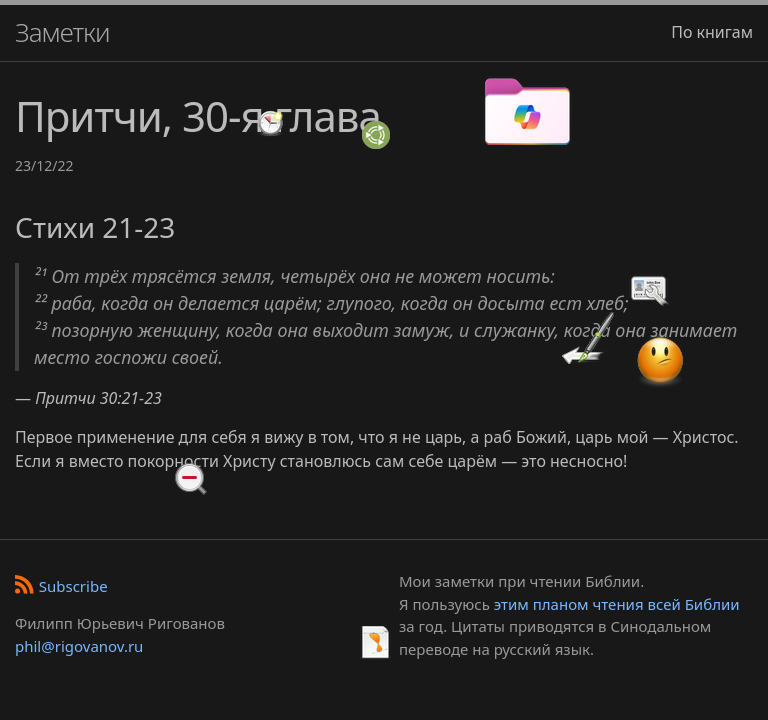  I want to click on open folder containing microsoft copilot 365 files, so click(527, 114).